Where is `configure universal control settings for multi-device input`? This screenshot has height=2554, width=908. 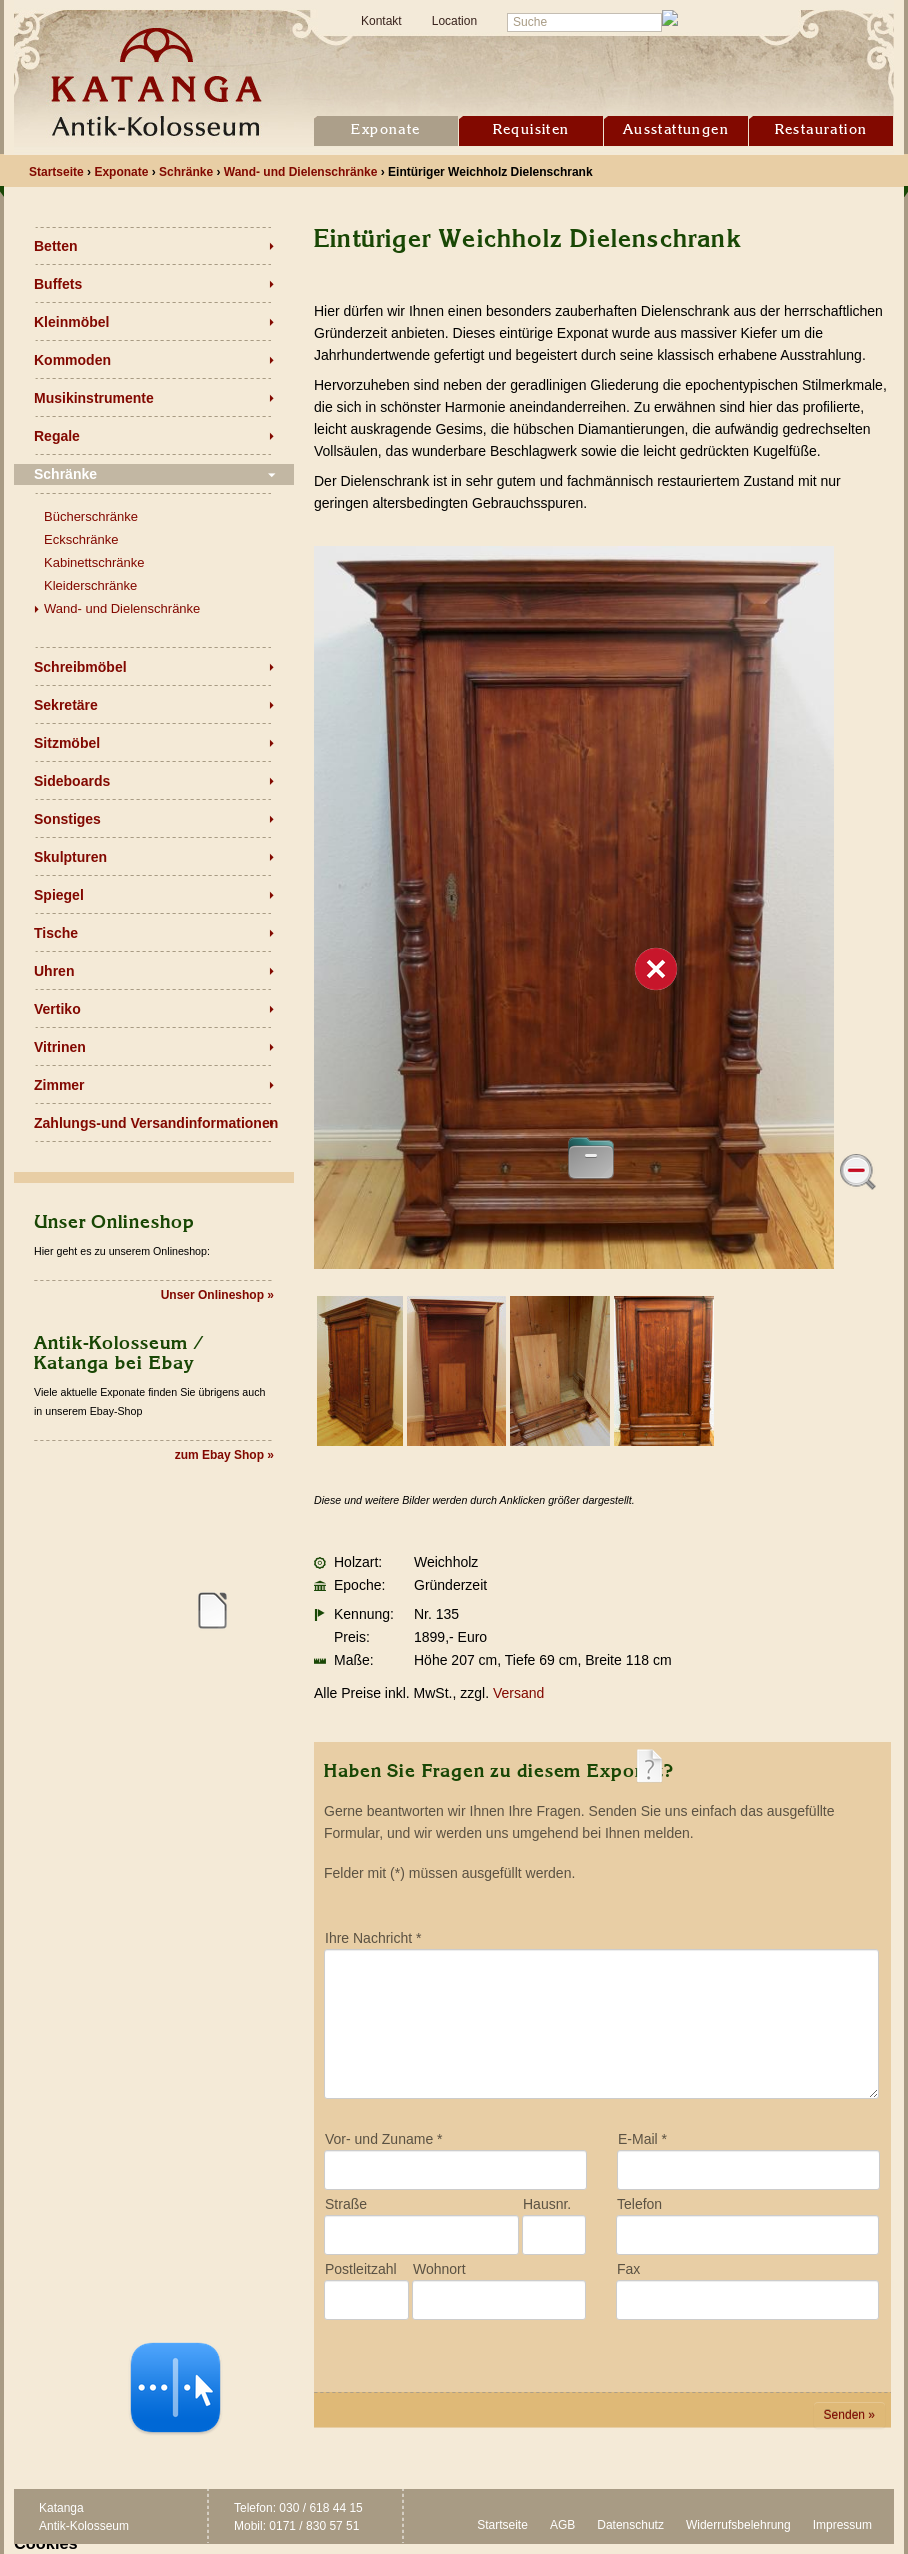 configure universal control settings for multi-device input is located at coordinates (175, 2387).